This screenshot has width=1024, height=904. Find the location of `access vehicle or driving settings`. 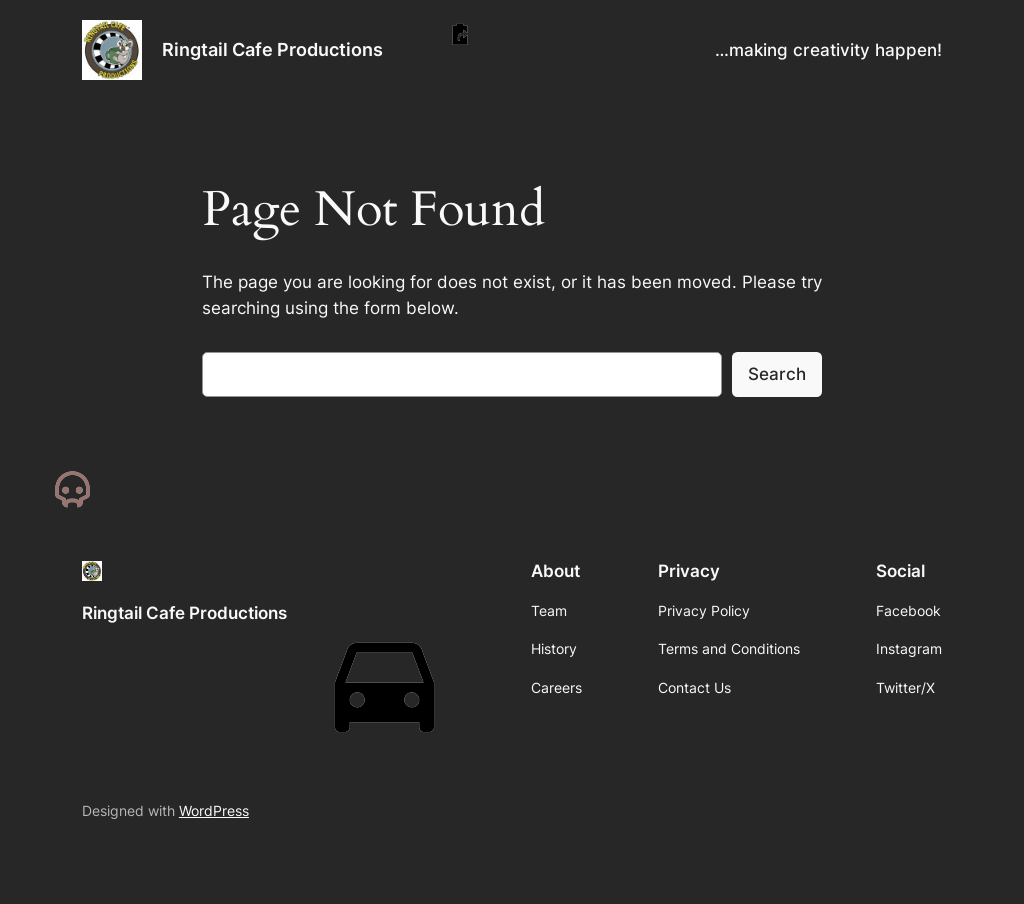

access vehicle or driving settings is located at coordinates (384, 682).